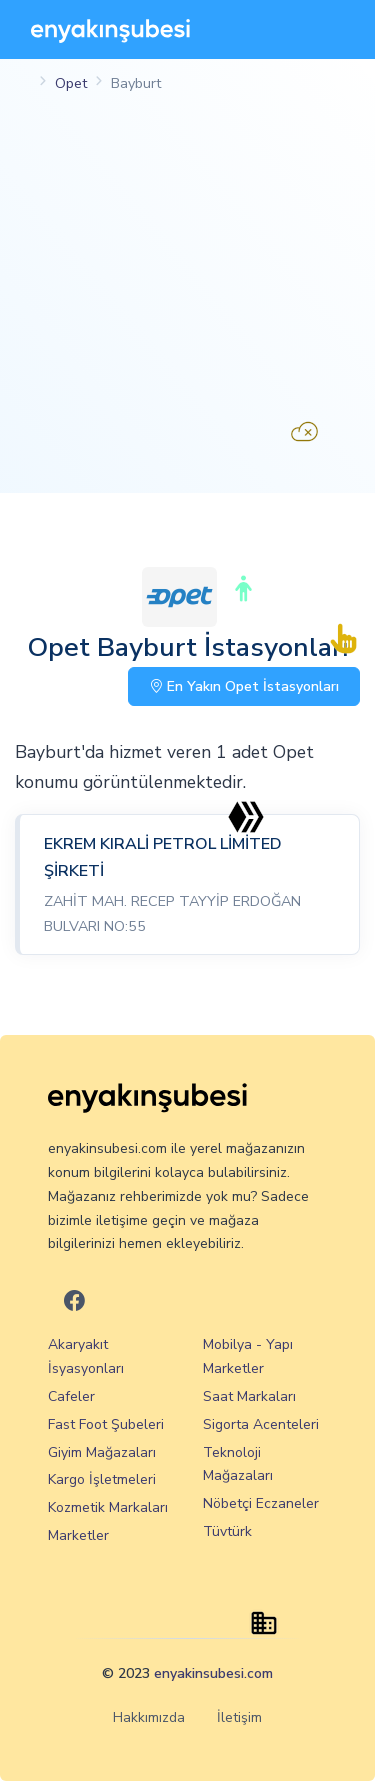 This screenshot has height=1781, width=375. I want to click on view business contact information, so click(264, 1623).